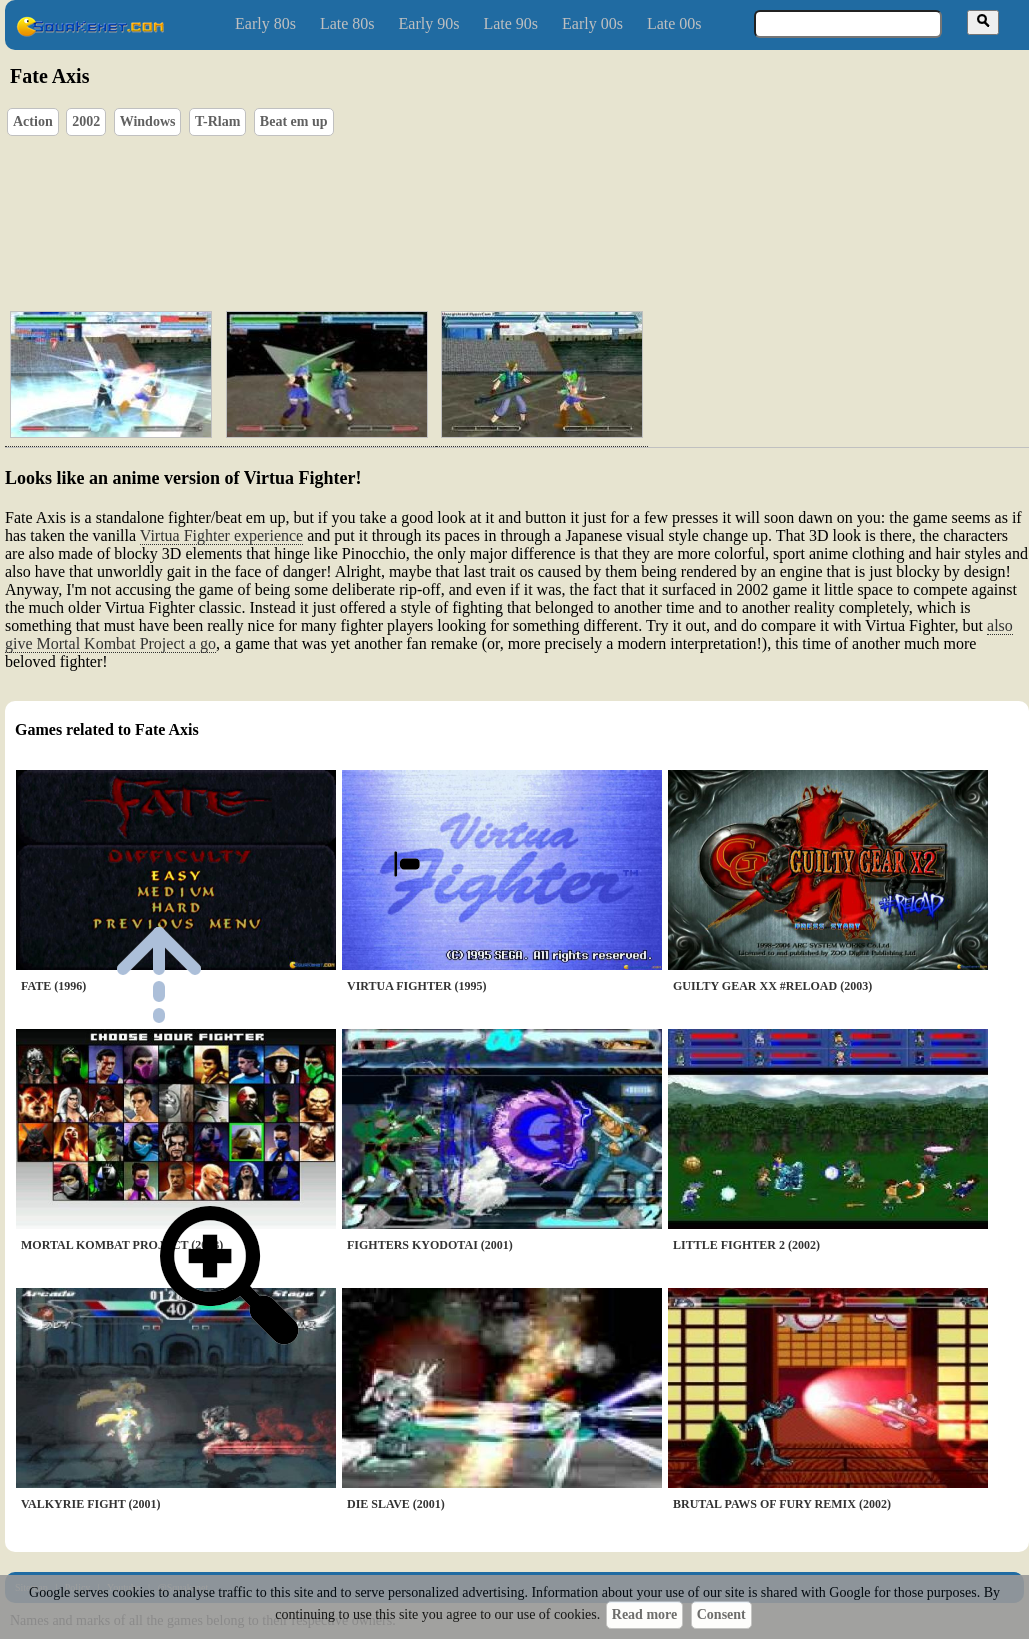 This screenshot has width=1029, height=1639. What do you see at coordinates (407, 864) in the screenshot?
I see `align selected elements to the left` at bounding box center [407, 864].